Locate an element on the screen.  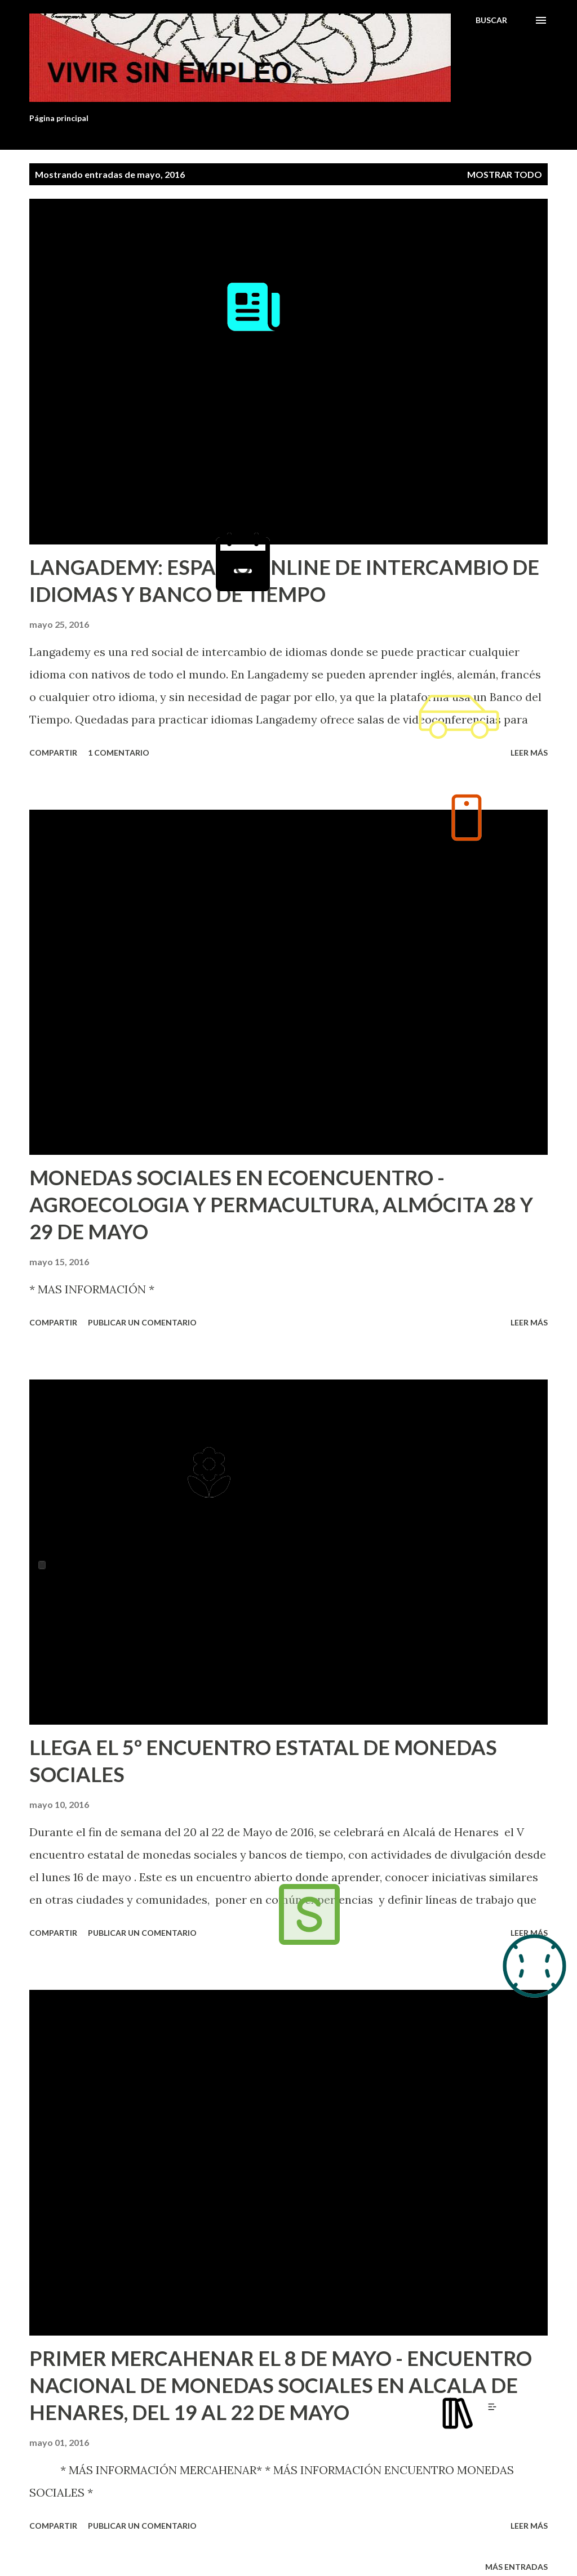
link to Stripe payment services is located at coordinates (309, 1914).